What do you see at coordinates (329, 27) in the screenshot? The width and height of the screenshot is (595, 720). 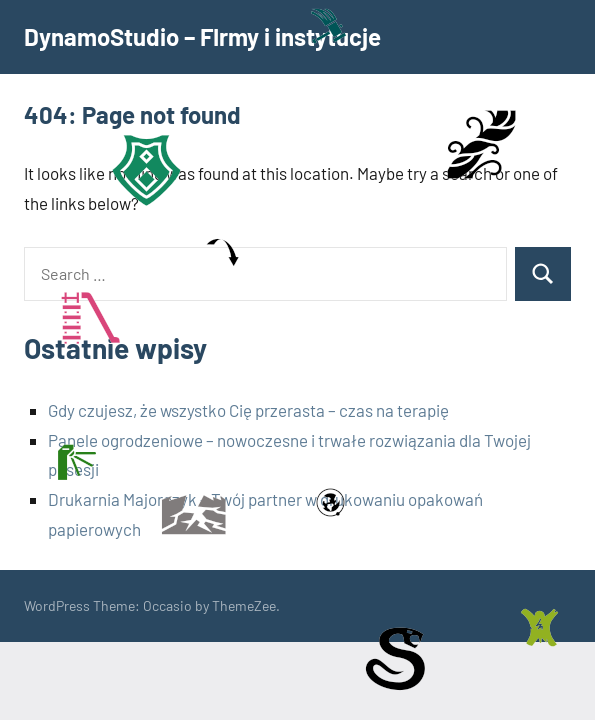 I see `indicates a ban or moderation action` at bounding box center [329, 27].